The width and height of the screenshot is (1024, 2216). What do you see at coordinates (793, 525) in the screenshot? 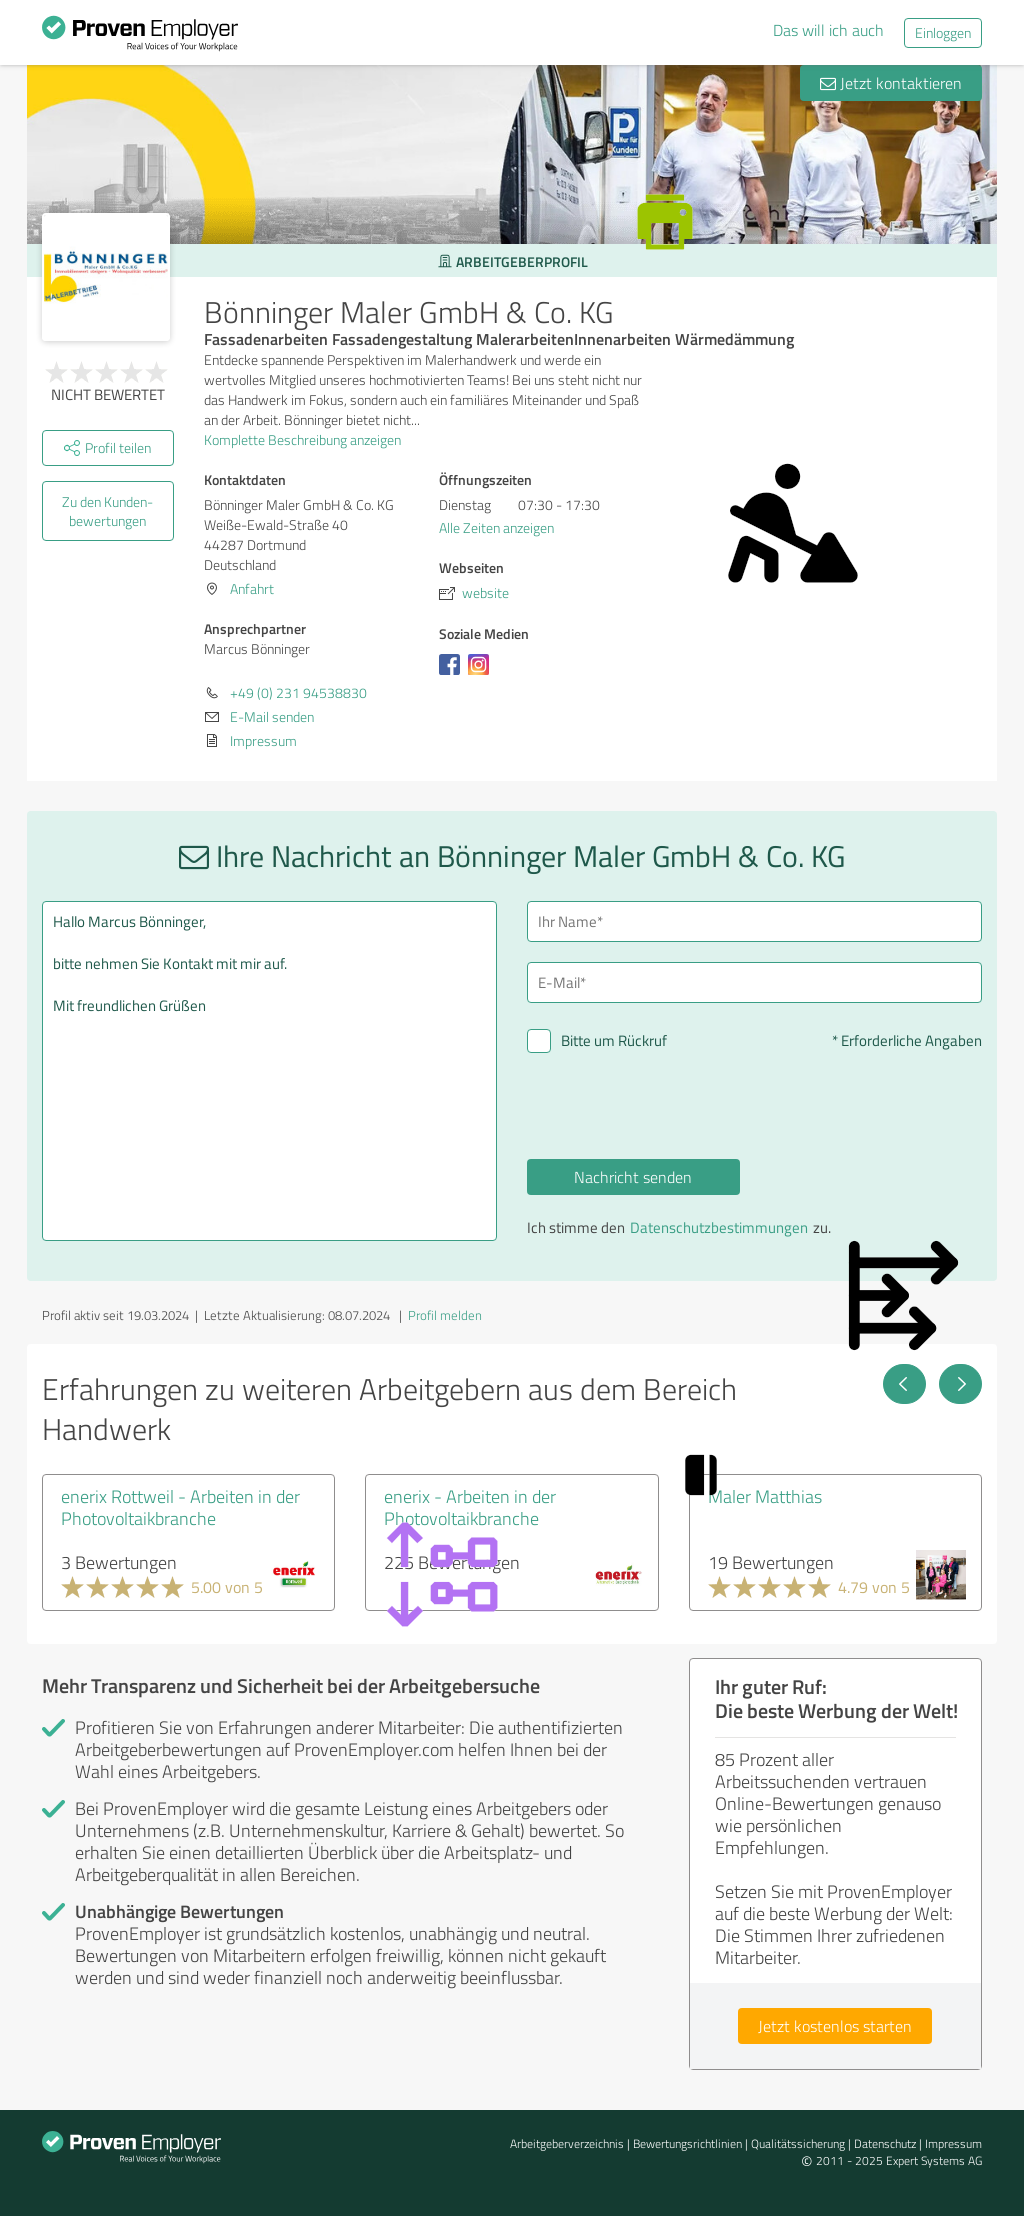
I see `indicates construction or maintenance in progress` at bounding box center [793, 525].